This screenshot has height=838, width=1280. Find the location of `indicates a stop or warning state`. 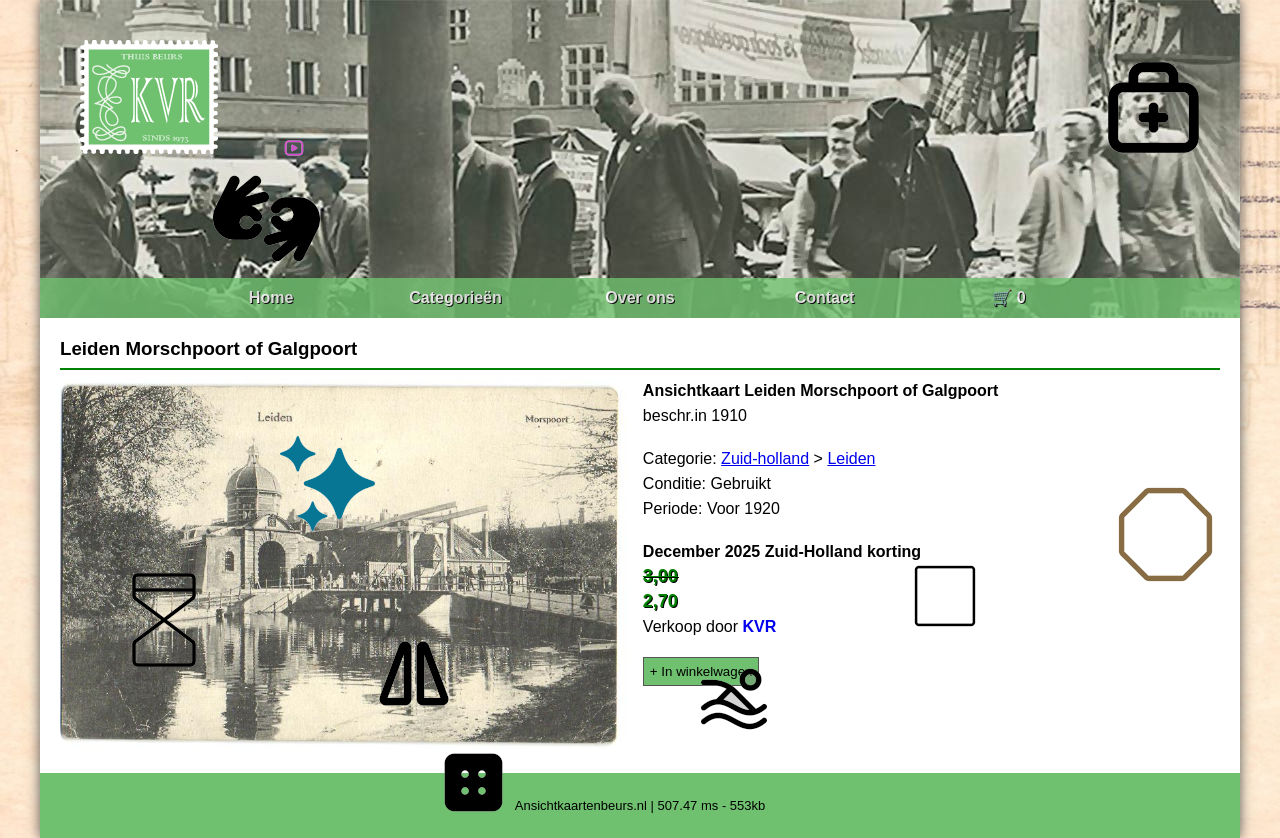

indicates a stop or warning state is located at coordinates (1165, 534).